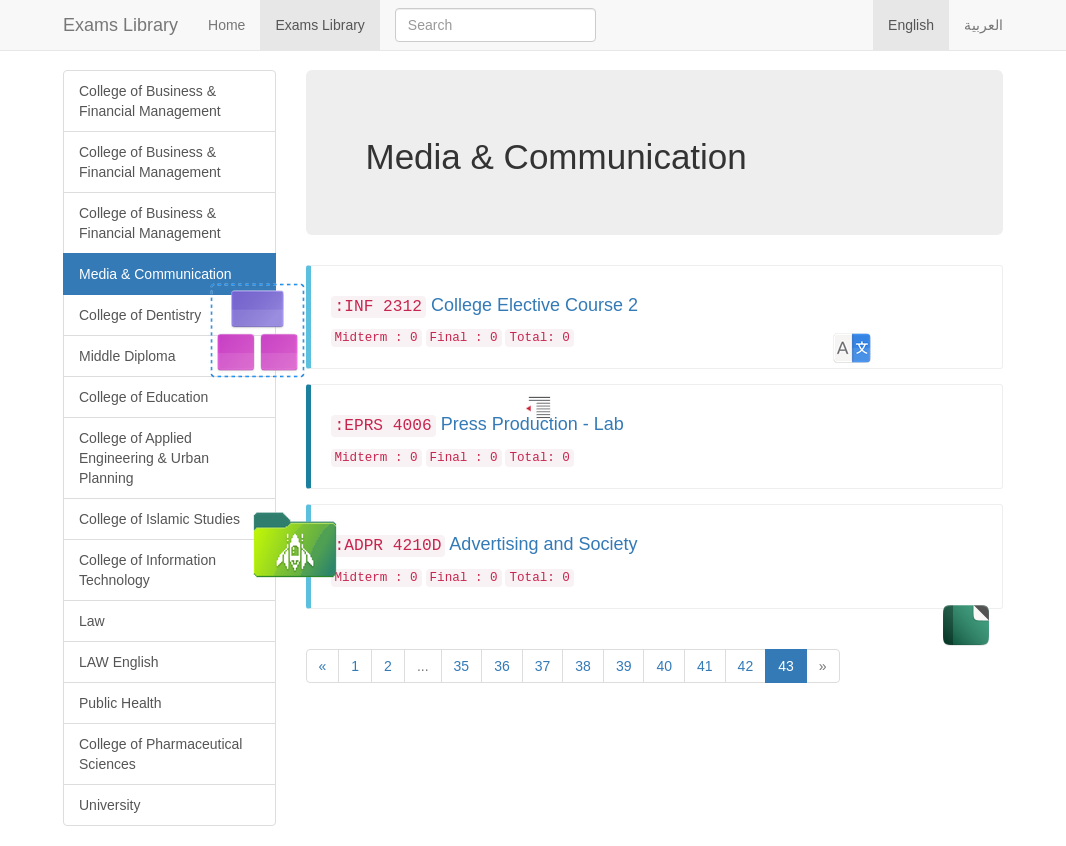  I want to click on open your GameJolt games folder, so click(295, 547).